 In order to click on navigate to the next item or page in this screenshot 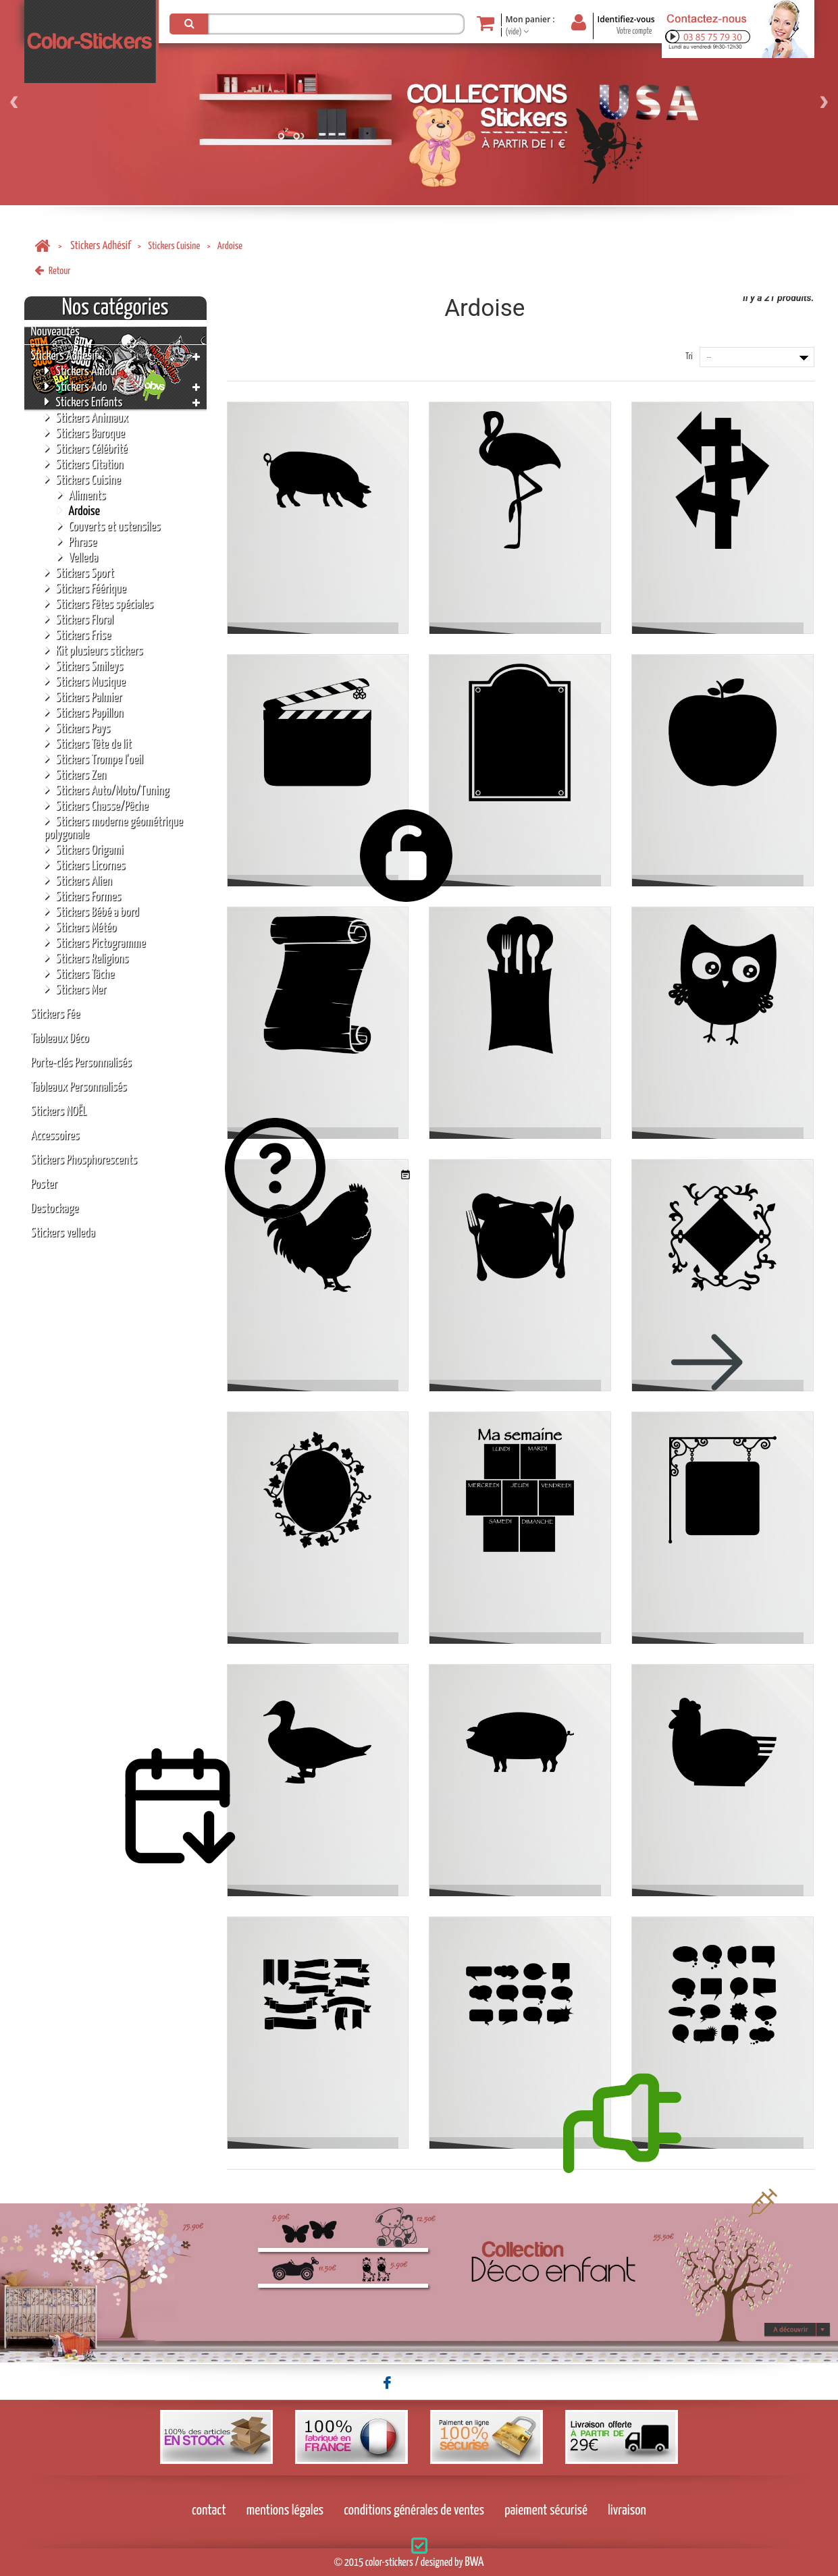, I will do `click(707, 1361)`.